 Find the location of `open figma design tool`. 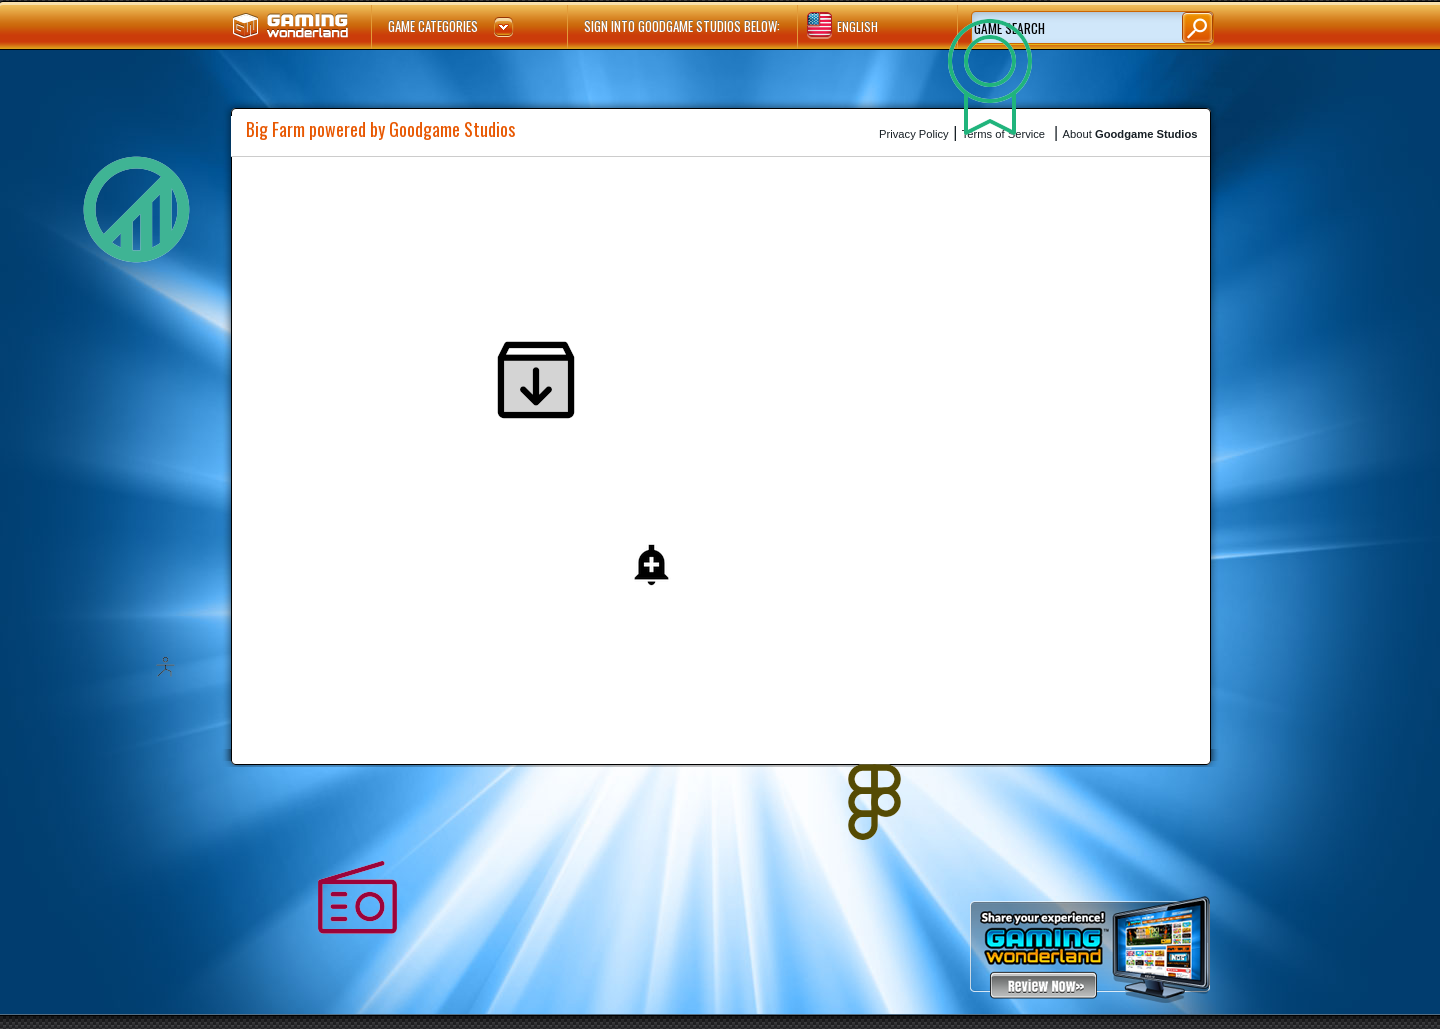

open figma design tool is located at coordinates (874, 800).